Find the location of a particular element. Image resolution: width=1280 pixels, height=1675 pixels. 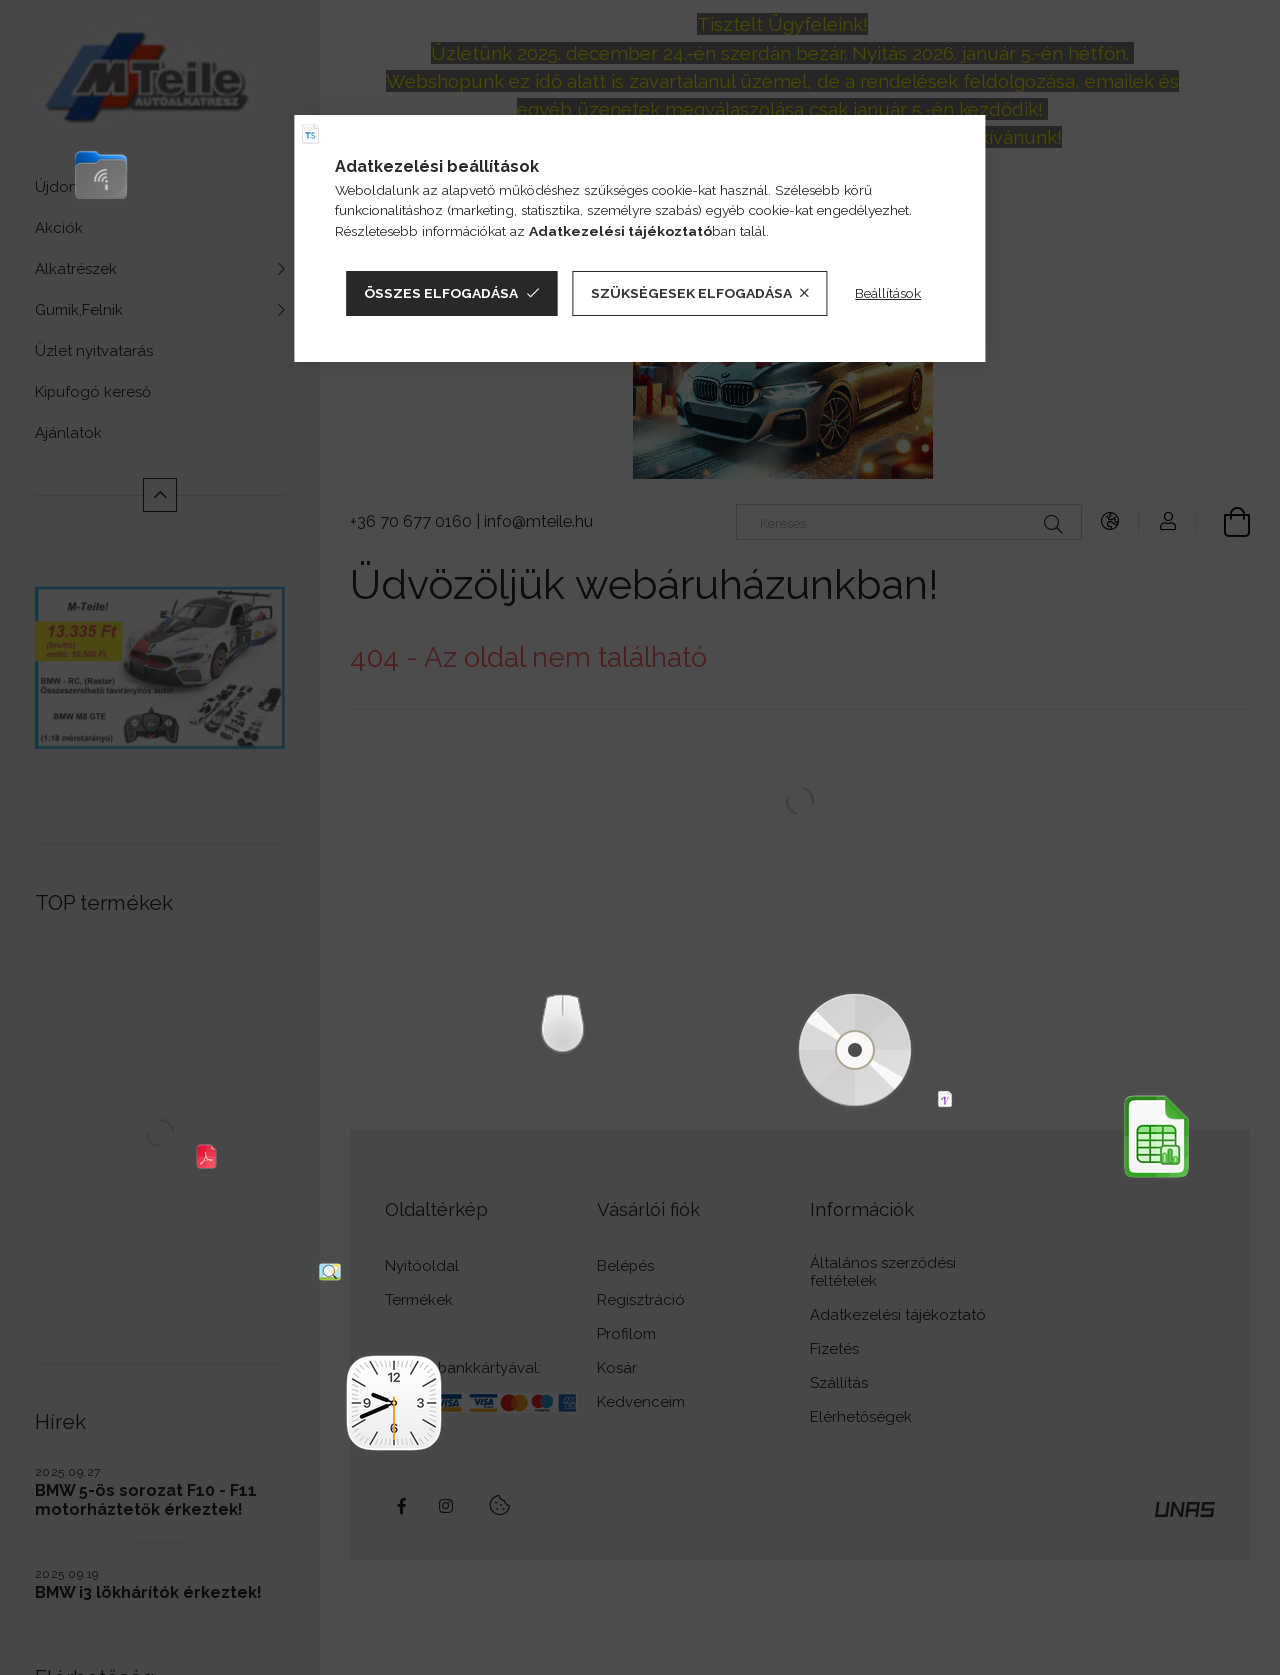

access CD/DVD drive or optical media is located at coordinates (855, 1050).